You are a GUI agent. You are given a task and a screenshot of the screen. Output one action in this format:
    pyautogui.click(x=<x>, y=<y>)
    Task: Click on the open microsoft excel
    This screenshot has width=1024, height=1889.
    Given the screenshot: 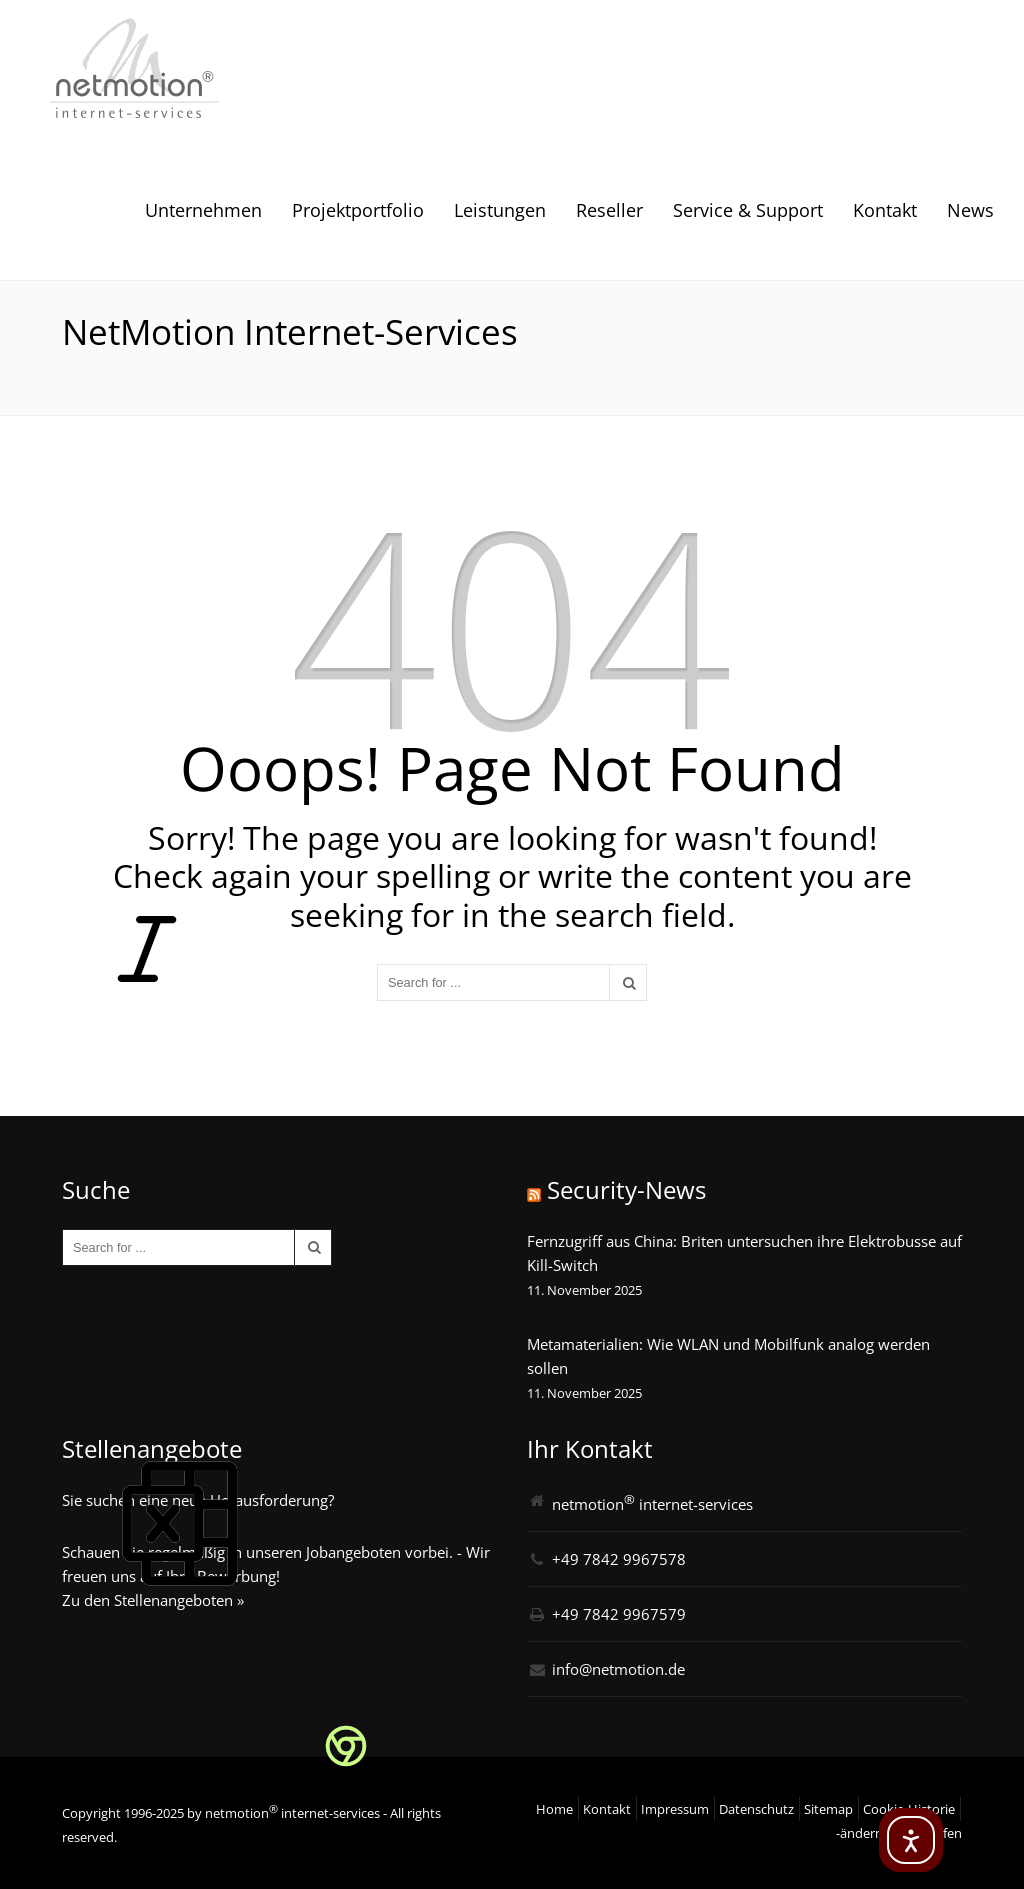 What is the action you would take?
    pyautogui.click(x=184, y=1523)
    